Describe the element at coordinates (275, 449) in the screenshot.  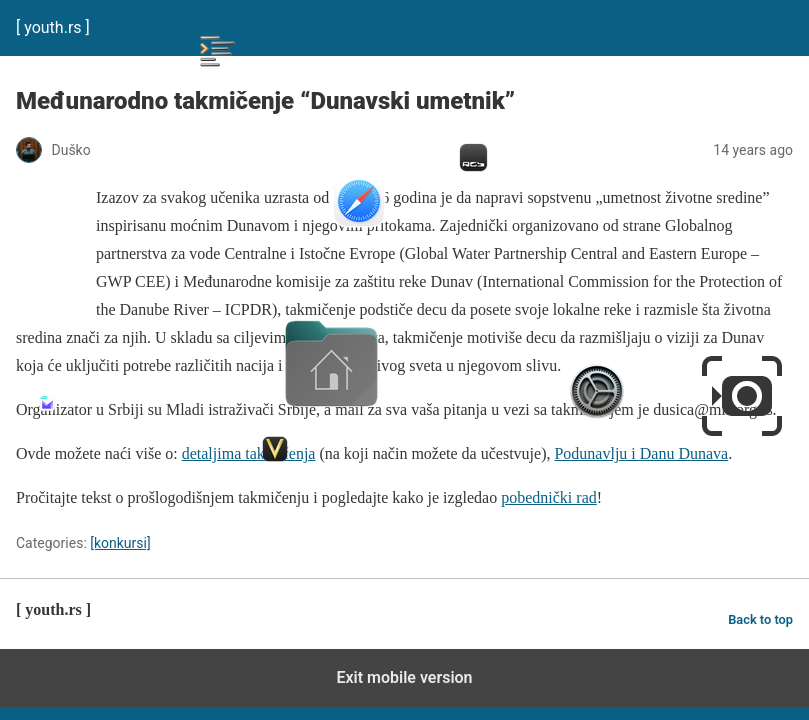
I see `launch Civilization V game` at that location.